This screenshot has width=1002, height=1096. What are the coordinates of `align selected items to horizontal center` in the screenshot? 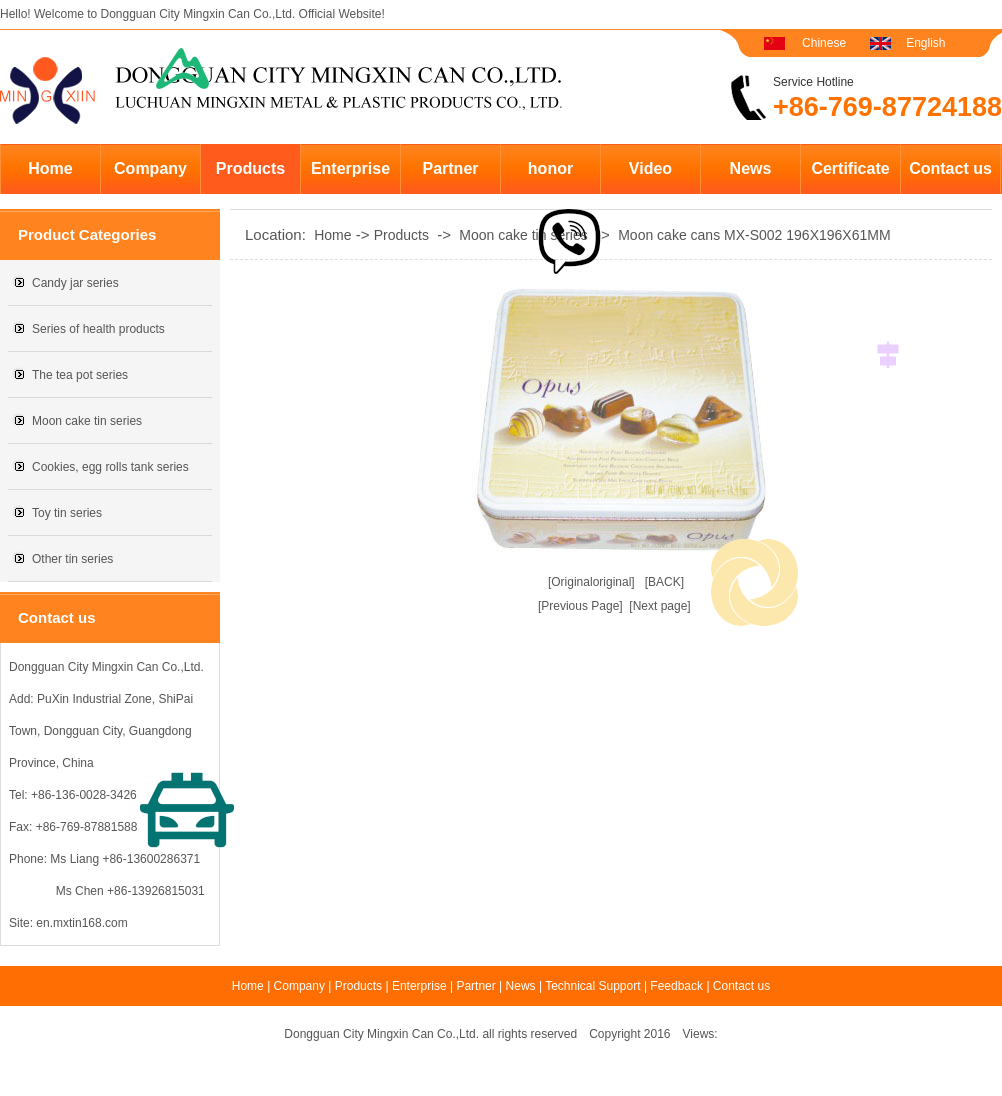 It's located at (888, 355).